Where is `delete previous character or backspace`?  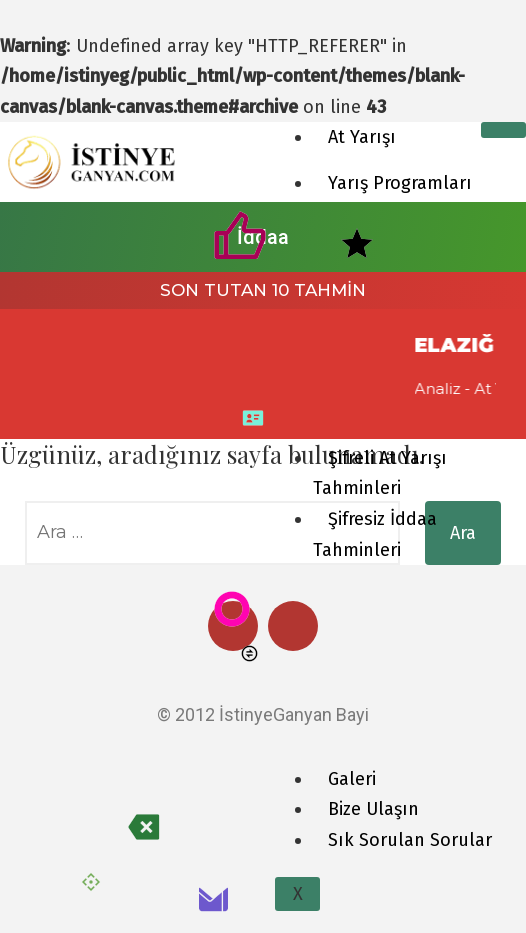
delete previous character or backspace is located at coordinates (145, 827).